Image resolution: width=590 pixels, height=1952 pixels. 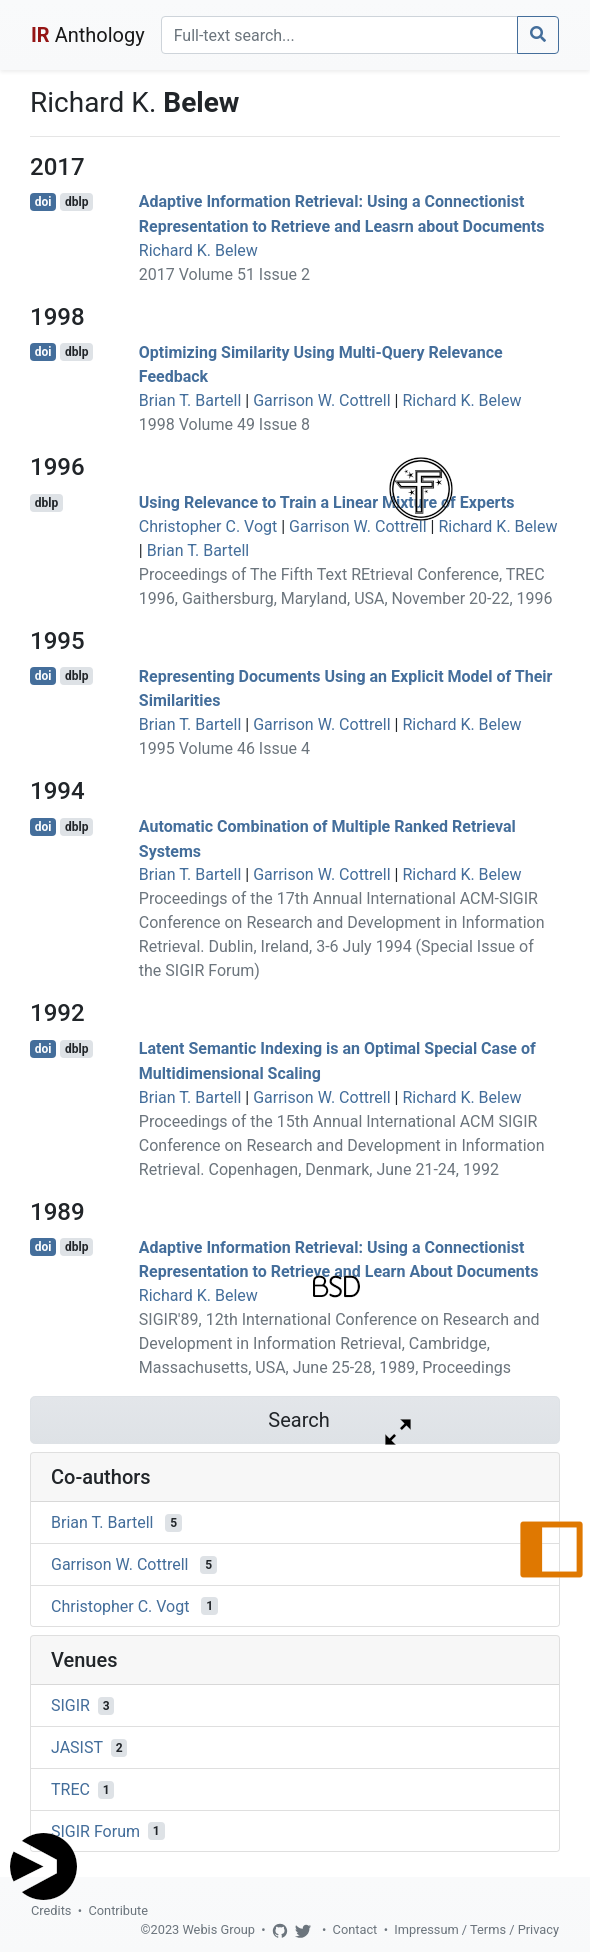 What do you see at coordinates (336, 1286) in the screenshot?
I see `BSD operating system logo` at bounding box center [336, 1286].